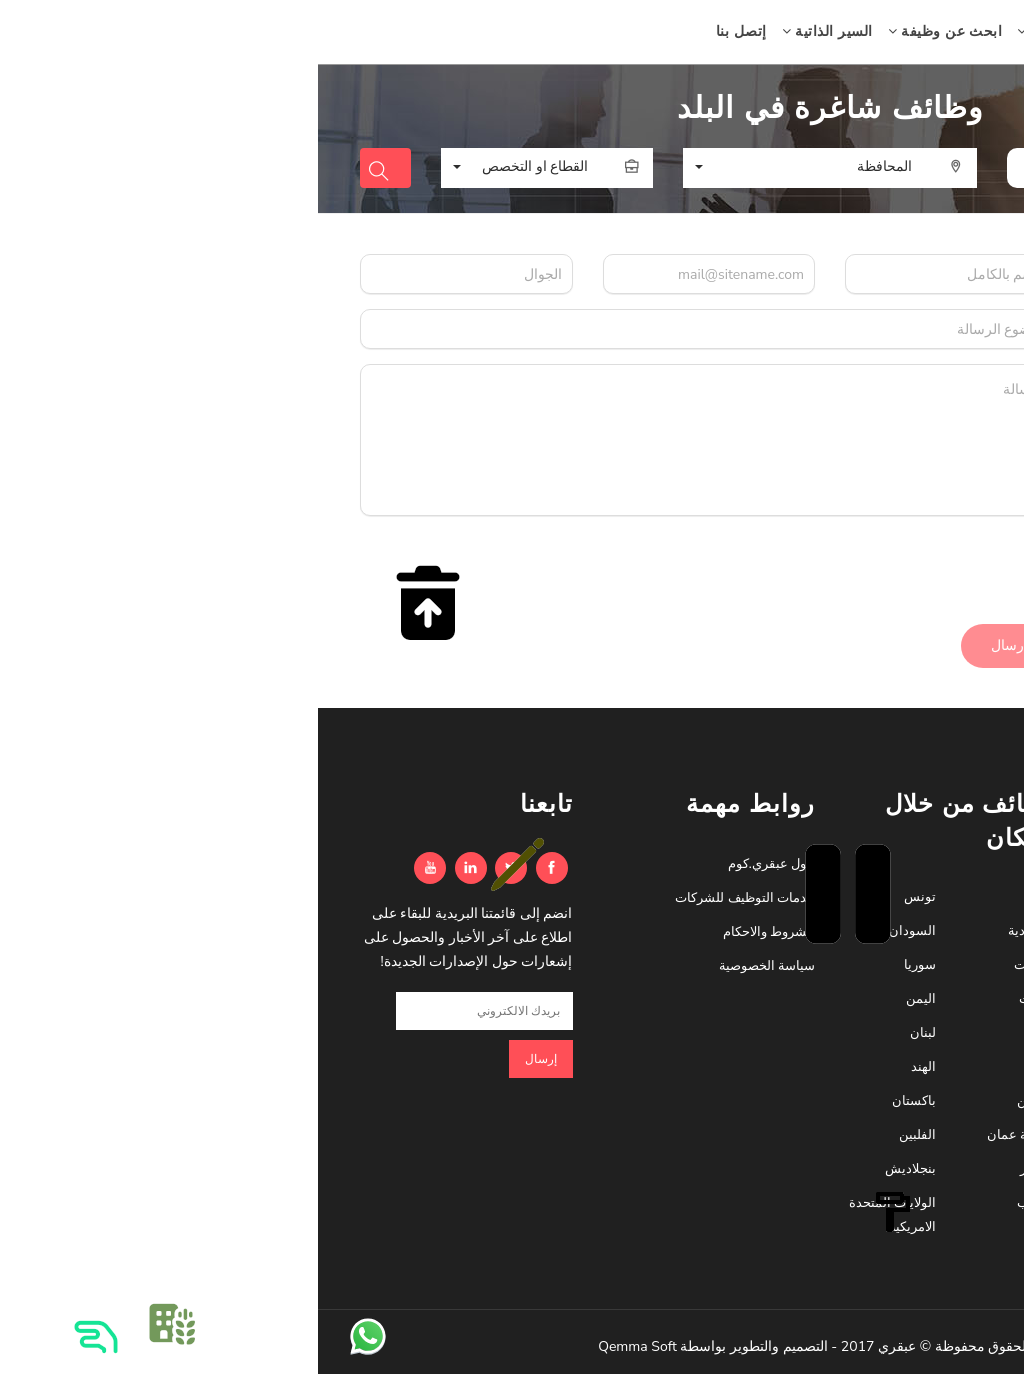 Image resolution: width=1024 pixels, height=1374 pixels. Describe the element at coordinates (517, 864) in the screenshot. I see `edit content or text` at that location.